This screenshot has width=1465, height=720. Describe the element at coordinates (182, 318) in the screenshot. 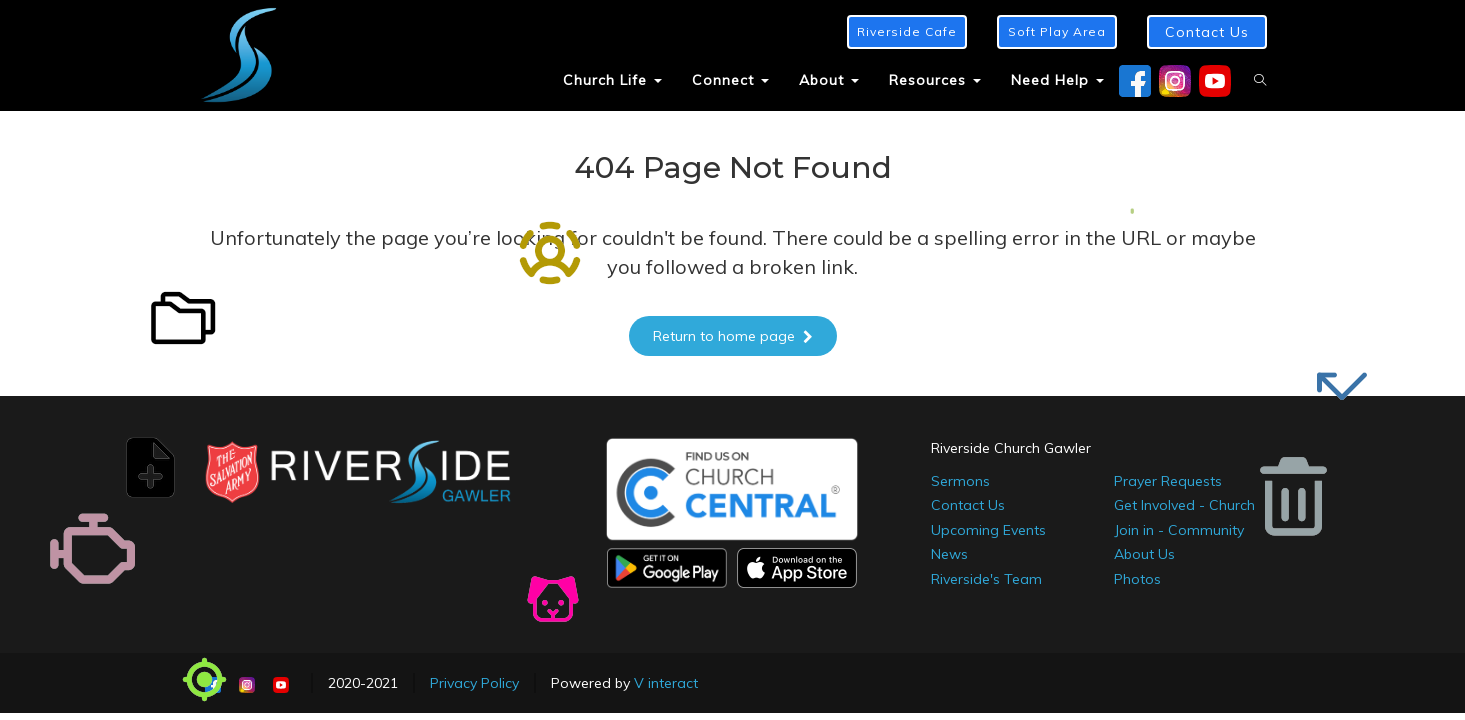

I see `browse all folders` at that location.